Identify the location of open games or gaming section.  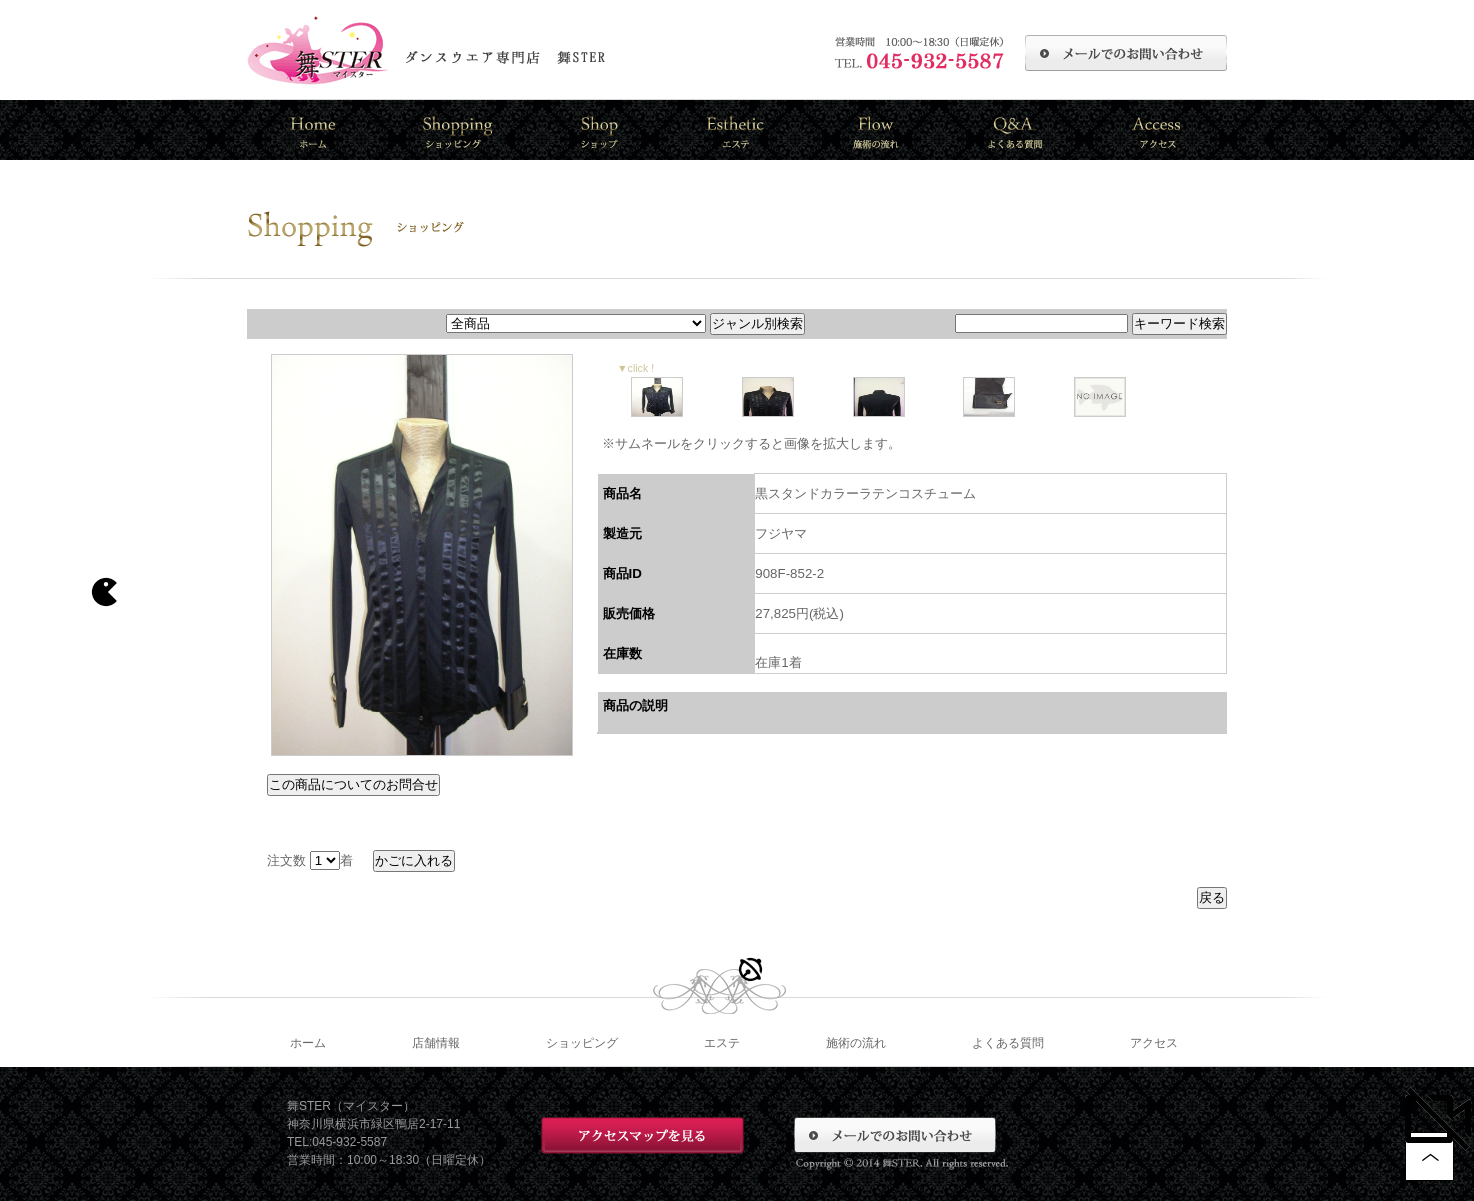
(106, 592).